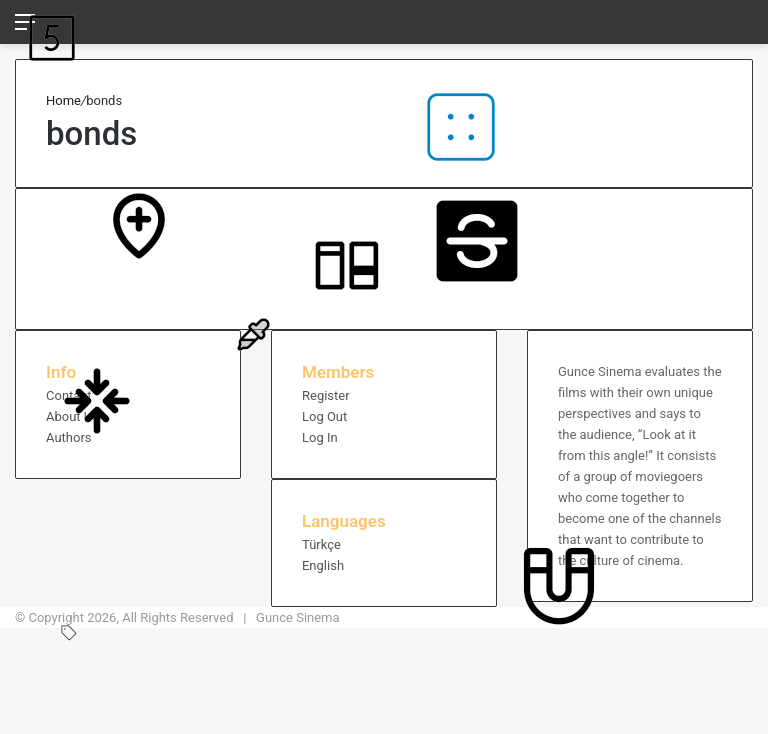 The image size is (768, 734). Describe the element at coordinates (344, 265) in the screenshot. I see `compare file differences` at that location.